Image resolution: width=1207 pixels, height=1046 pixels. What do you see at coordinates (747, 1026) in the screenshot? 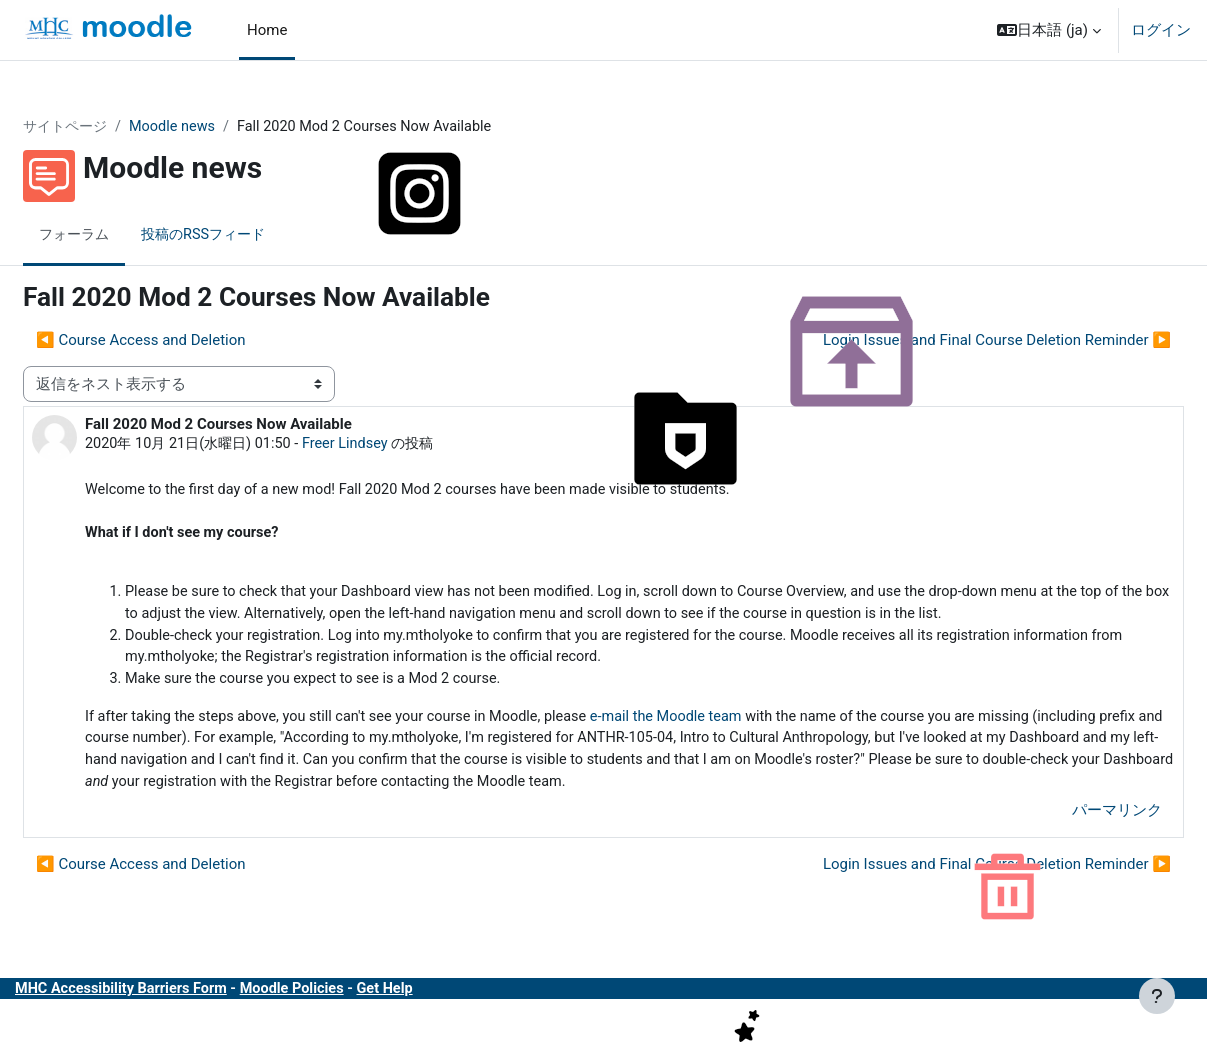
I see `open Anki flashcard application` at bounding box center [747, 1026].